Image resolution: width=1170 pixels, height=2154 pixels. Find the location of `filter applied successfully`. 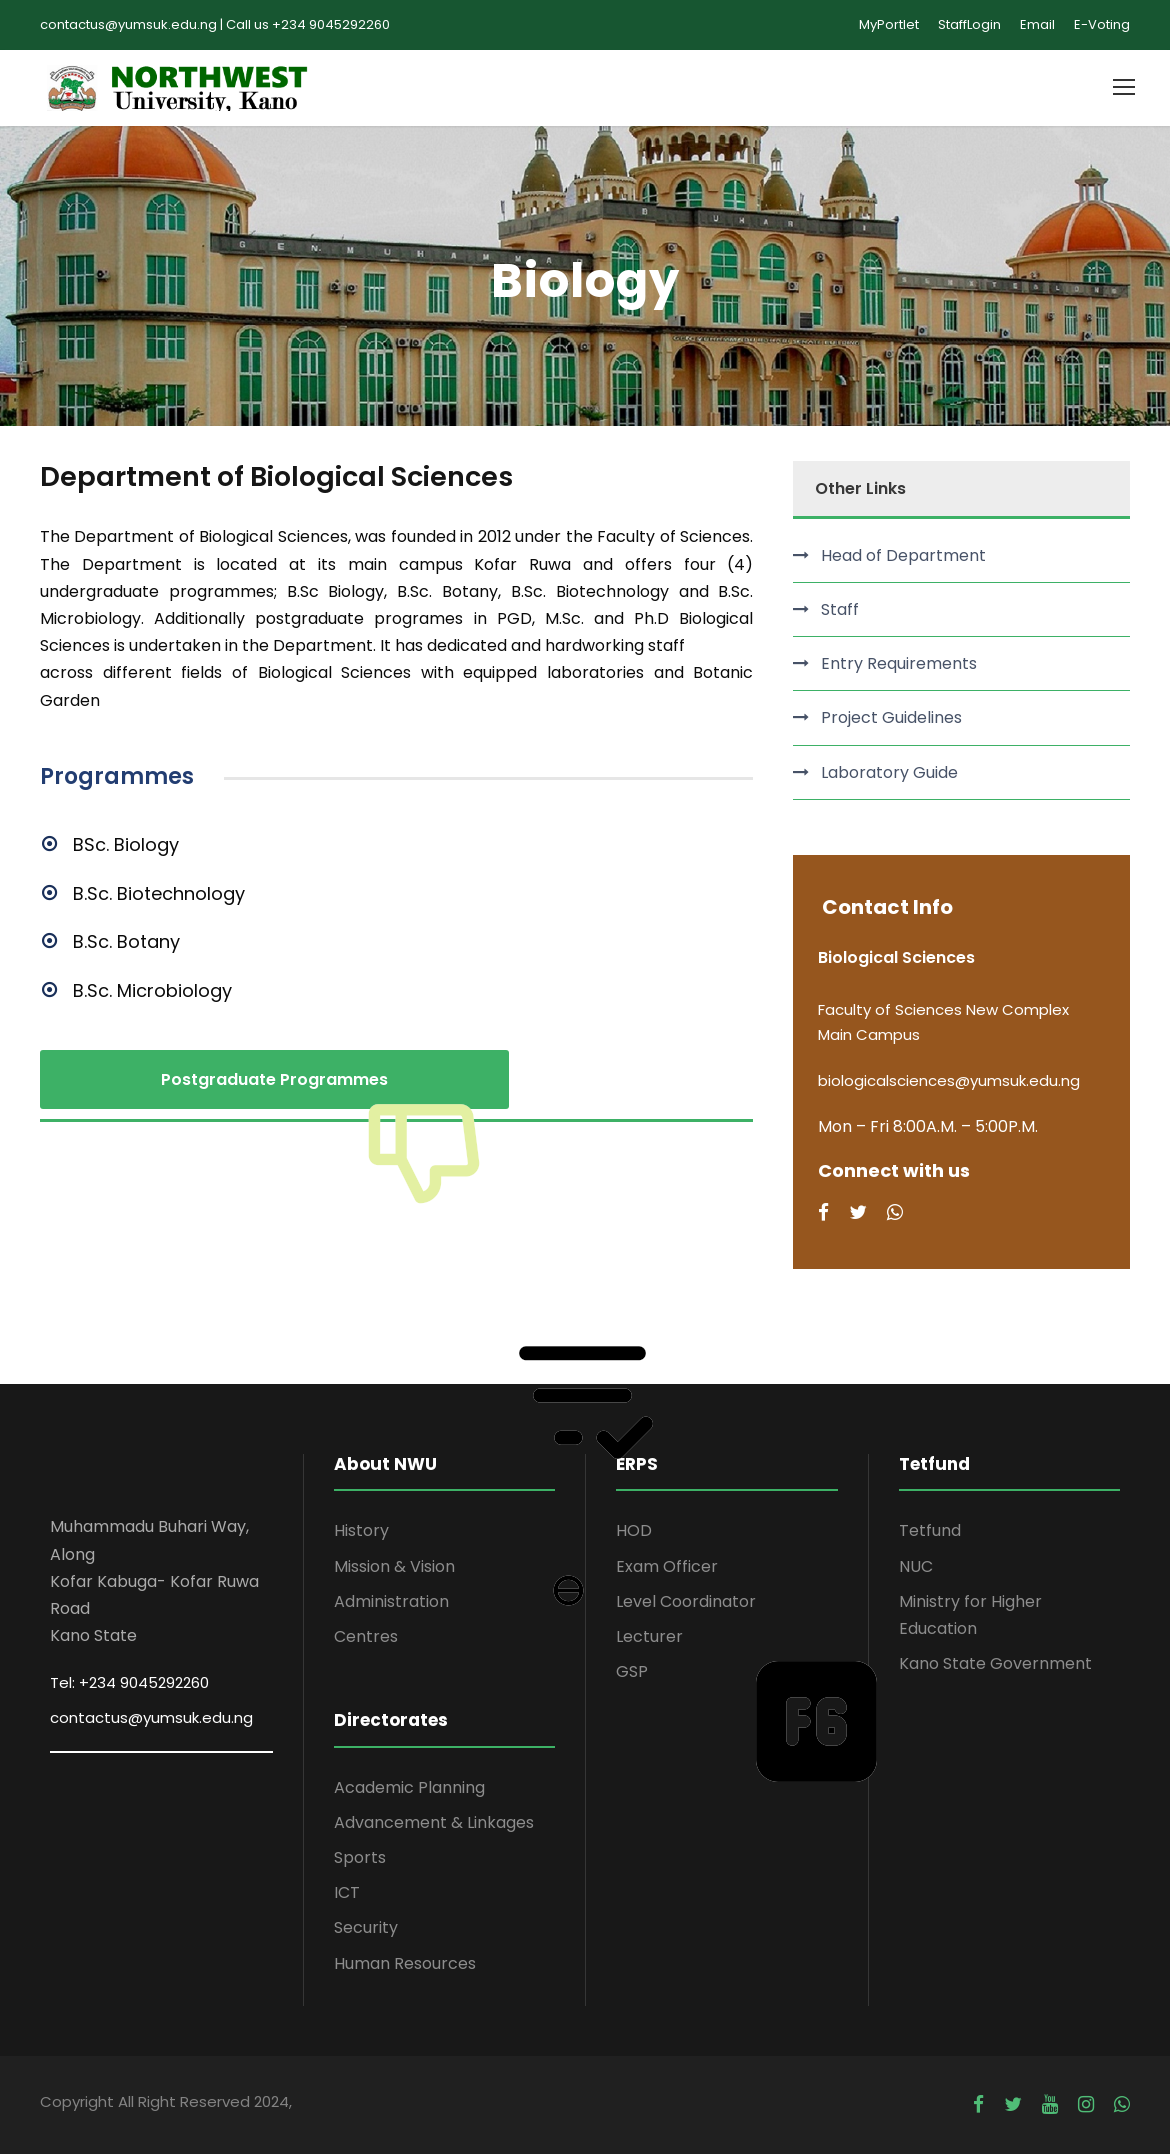

filter applied successfully is located at coordinates (582, 1395).